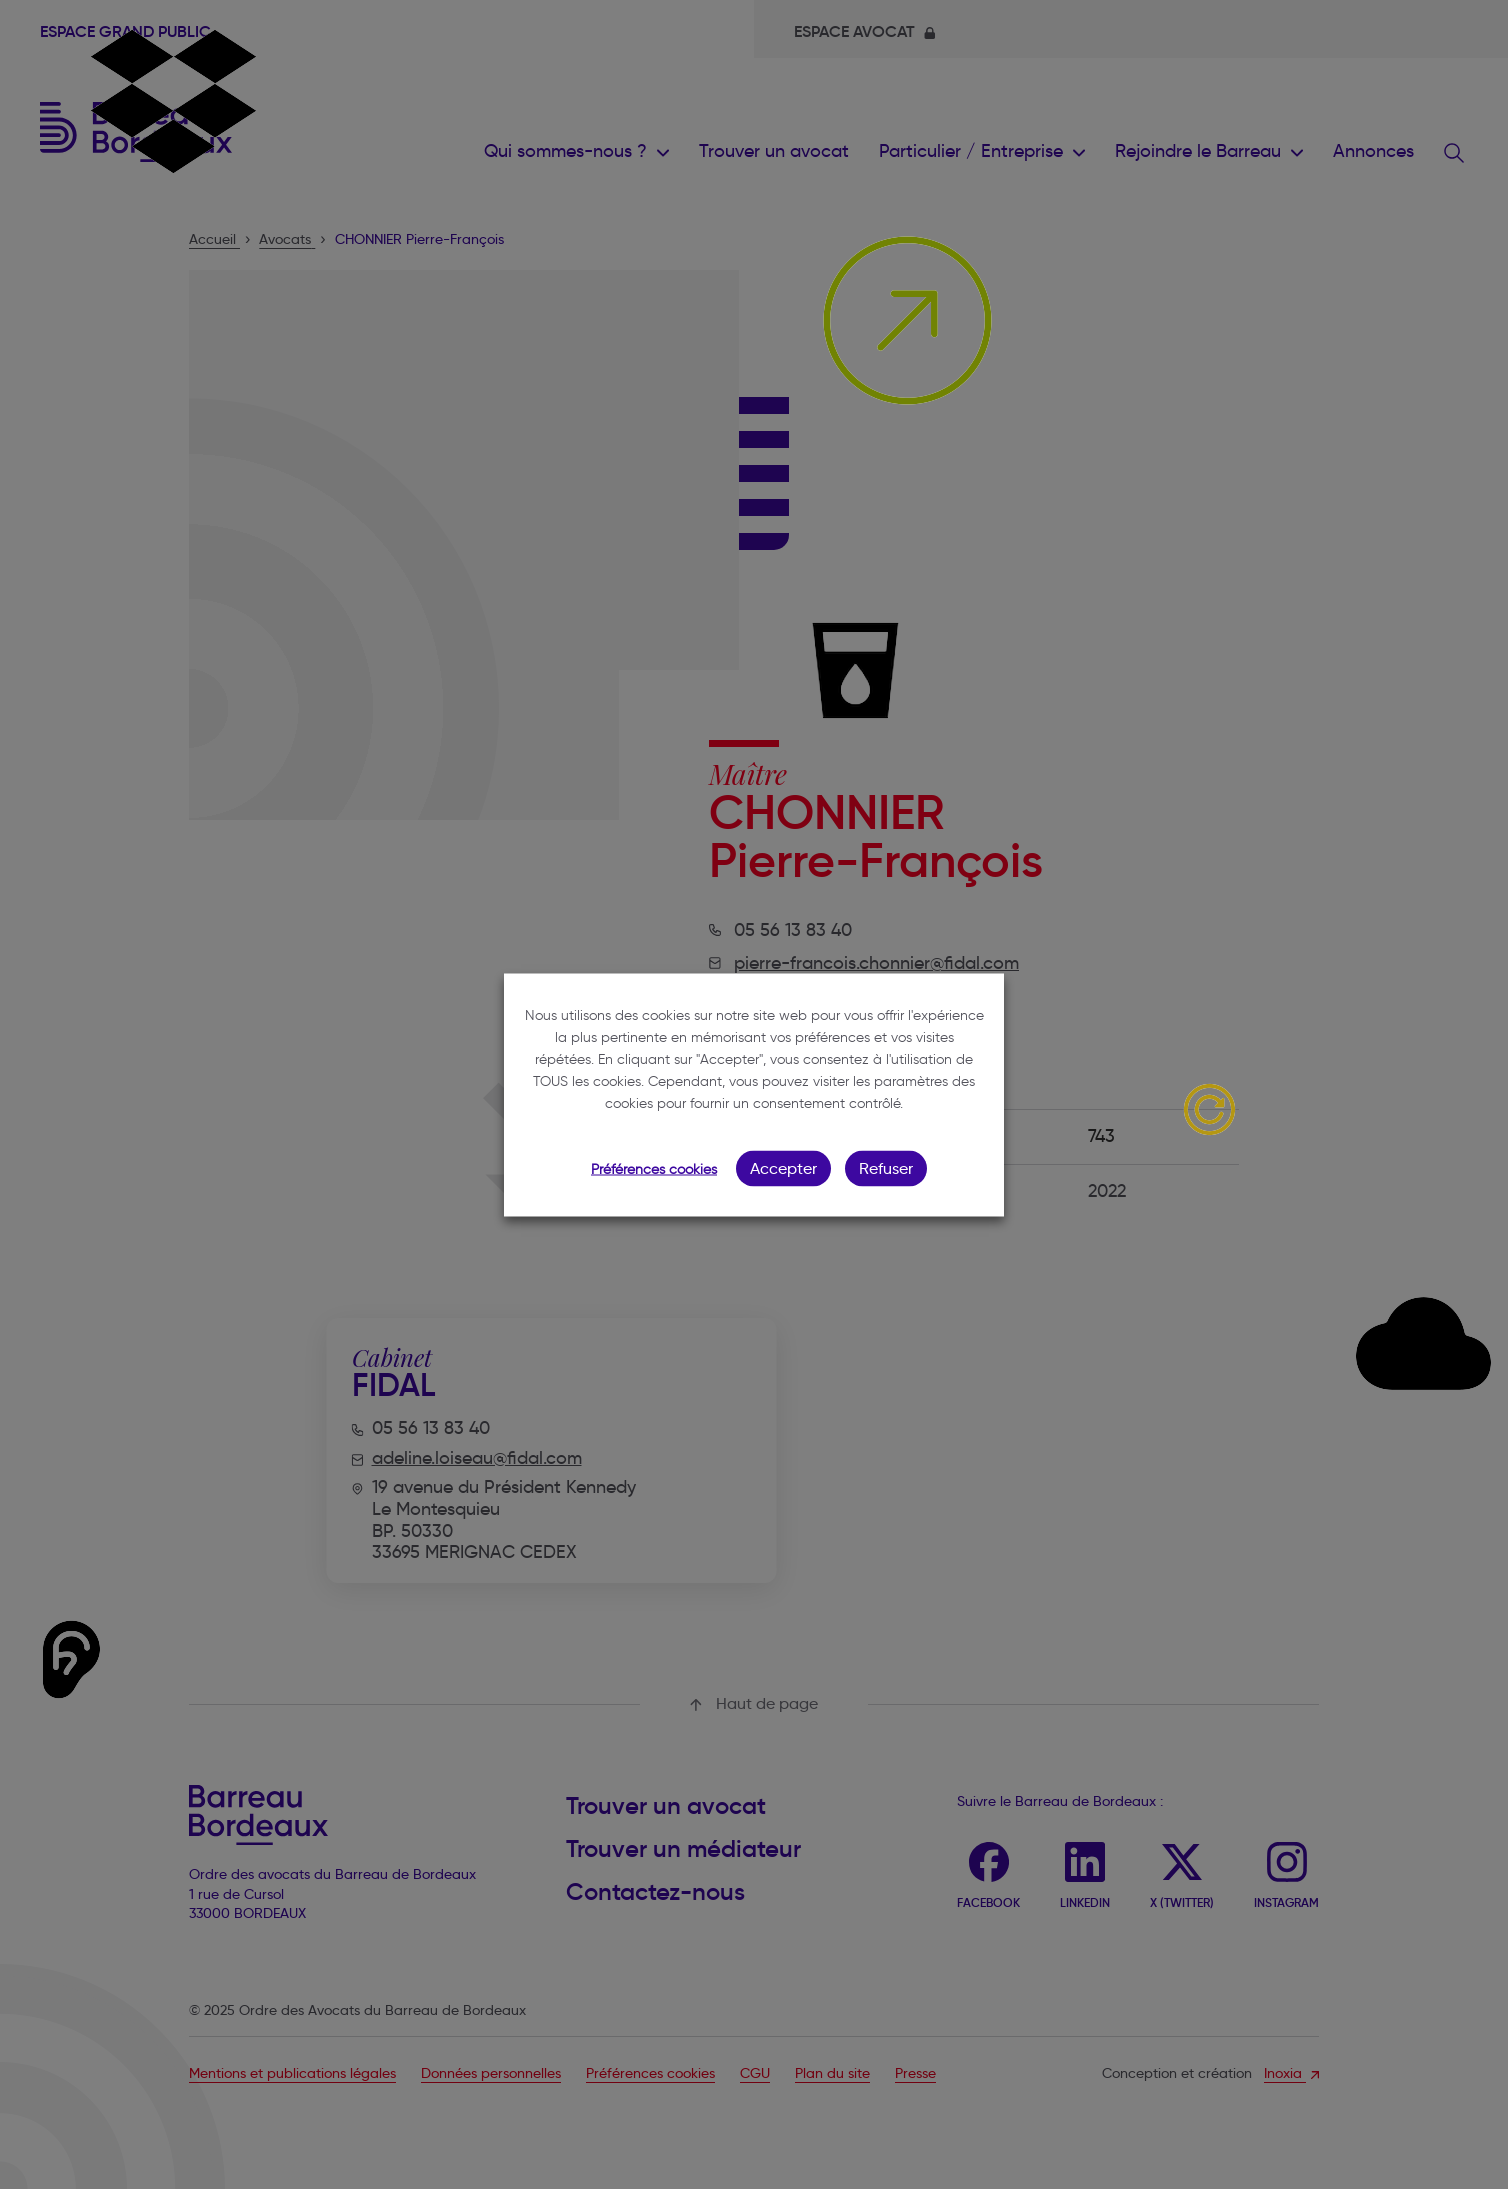 The height and width of the screenshot is (2189, 1508). I want to click on refresh or reload content, so click(1209, 1109).